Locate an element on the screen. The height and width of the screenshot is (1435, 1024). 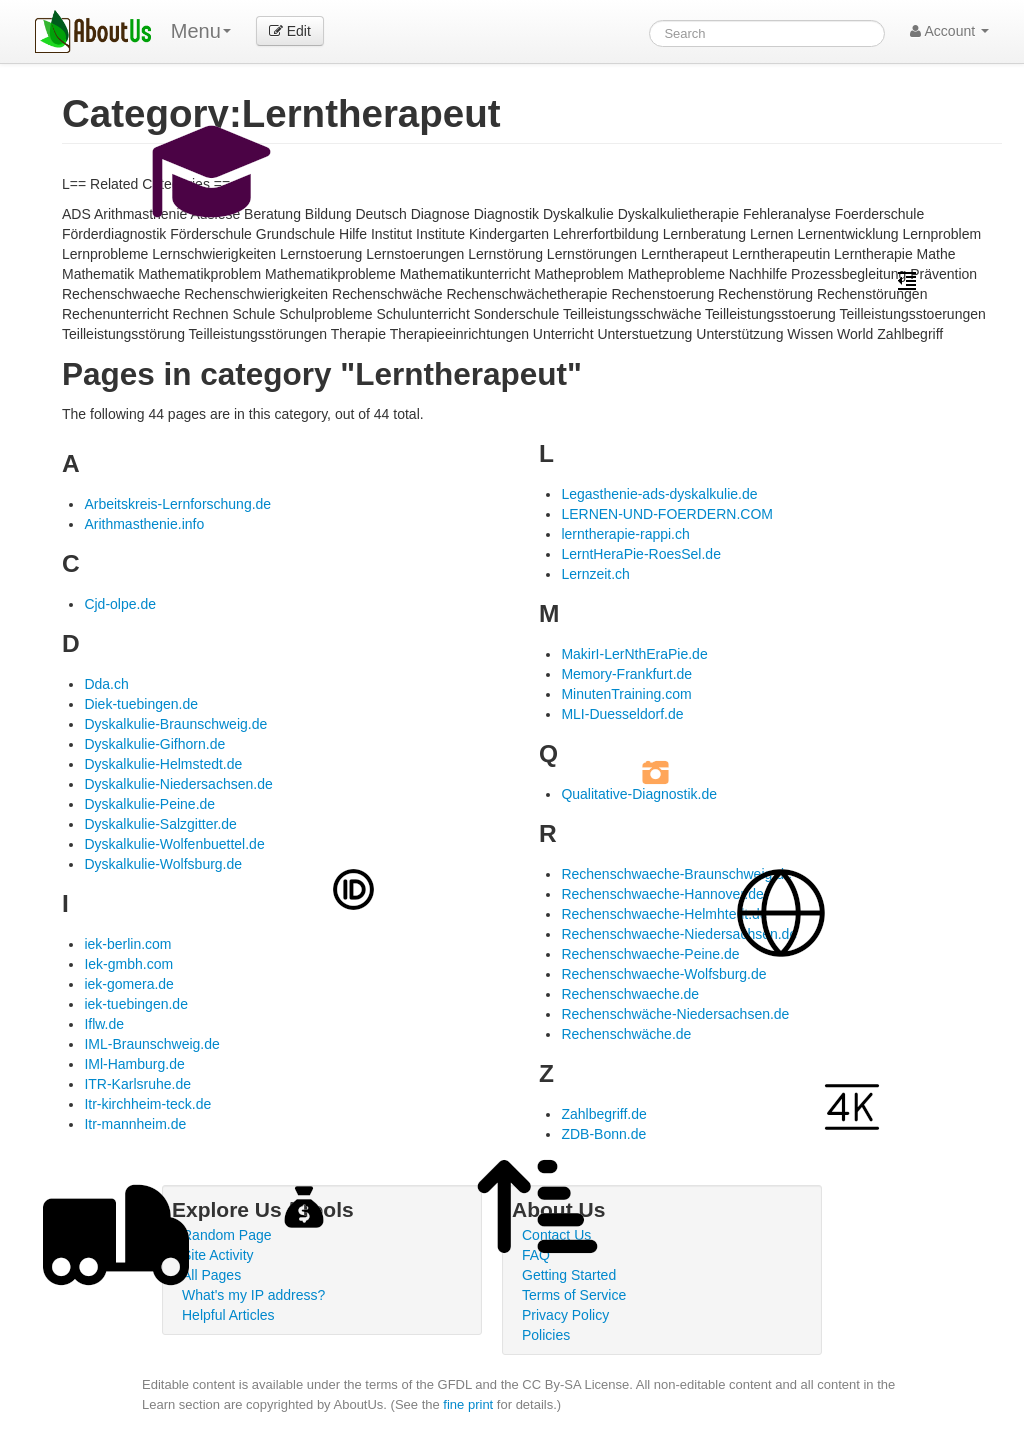
indicates 4K video resolution quality is located at coordinates (852, 1107).